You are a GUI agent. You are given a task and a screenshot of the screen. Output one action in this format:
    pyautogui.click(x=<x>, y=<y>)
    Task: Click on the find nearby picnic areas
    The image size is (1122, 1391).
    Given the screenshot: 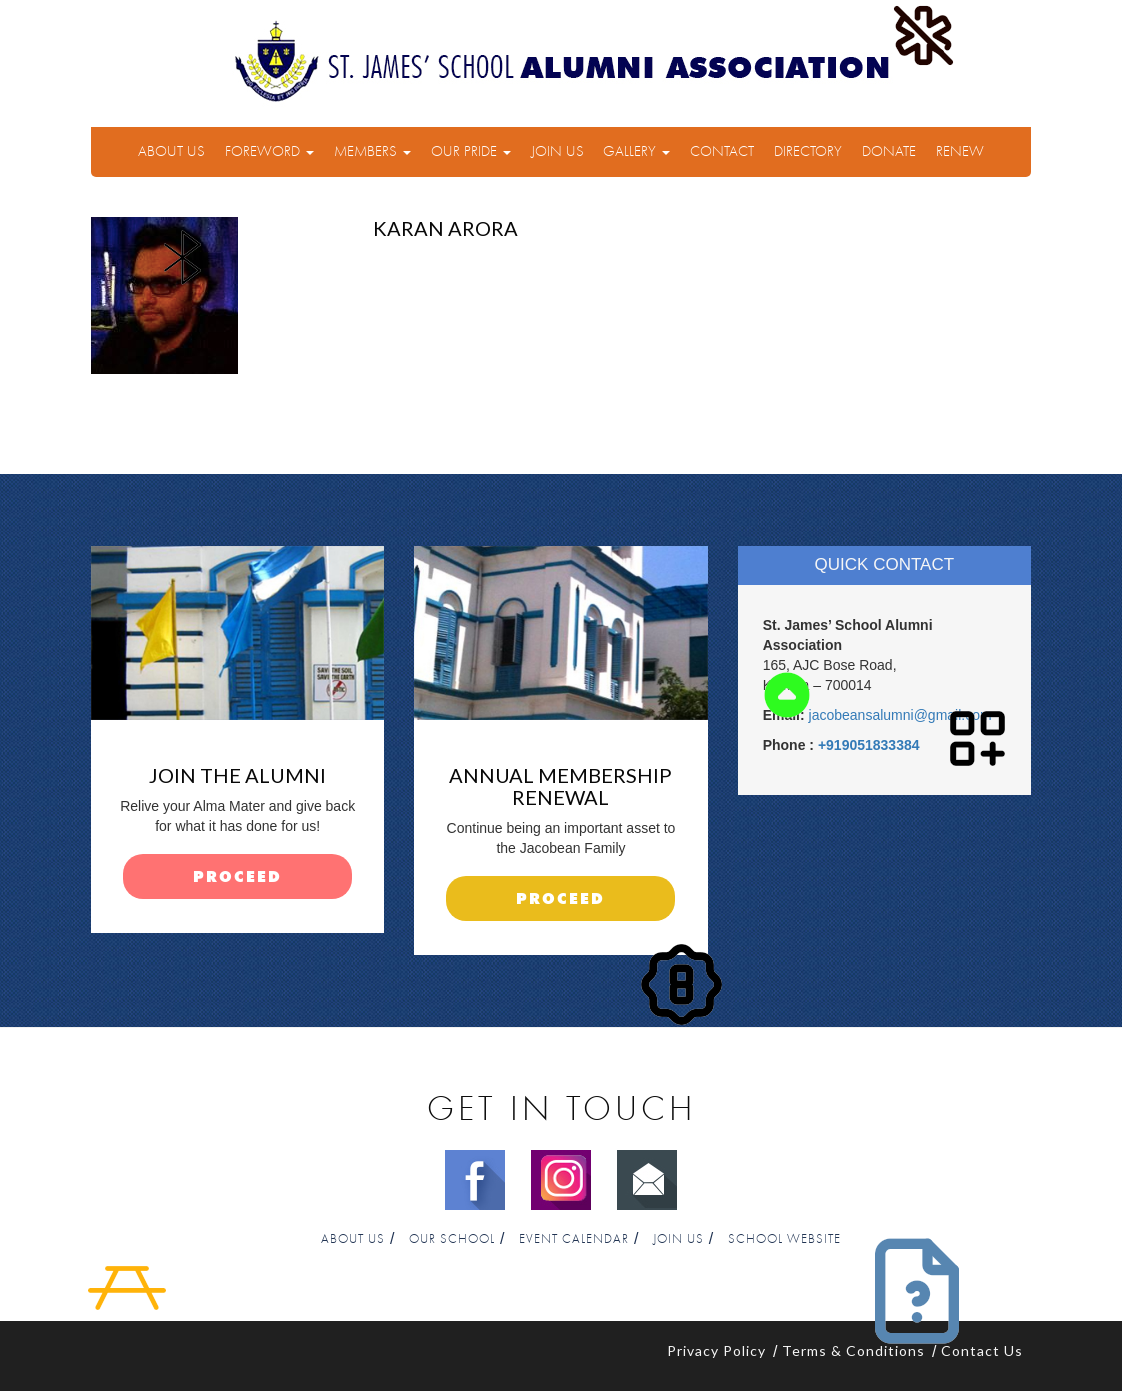 What is the action you would take?
    pyautogui.click(x=127, y=1288)
    